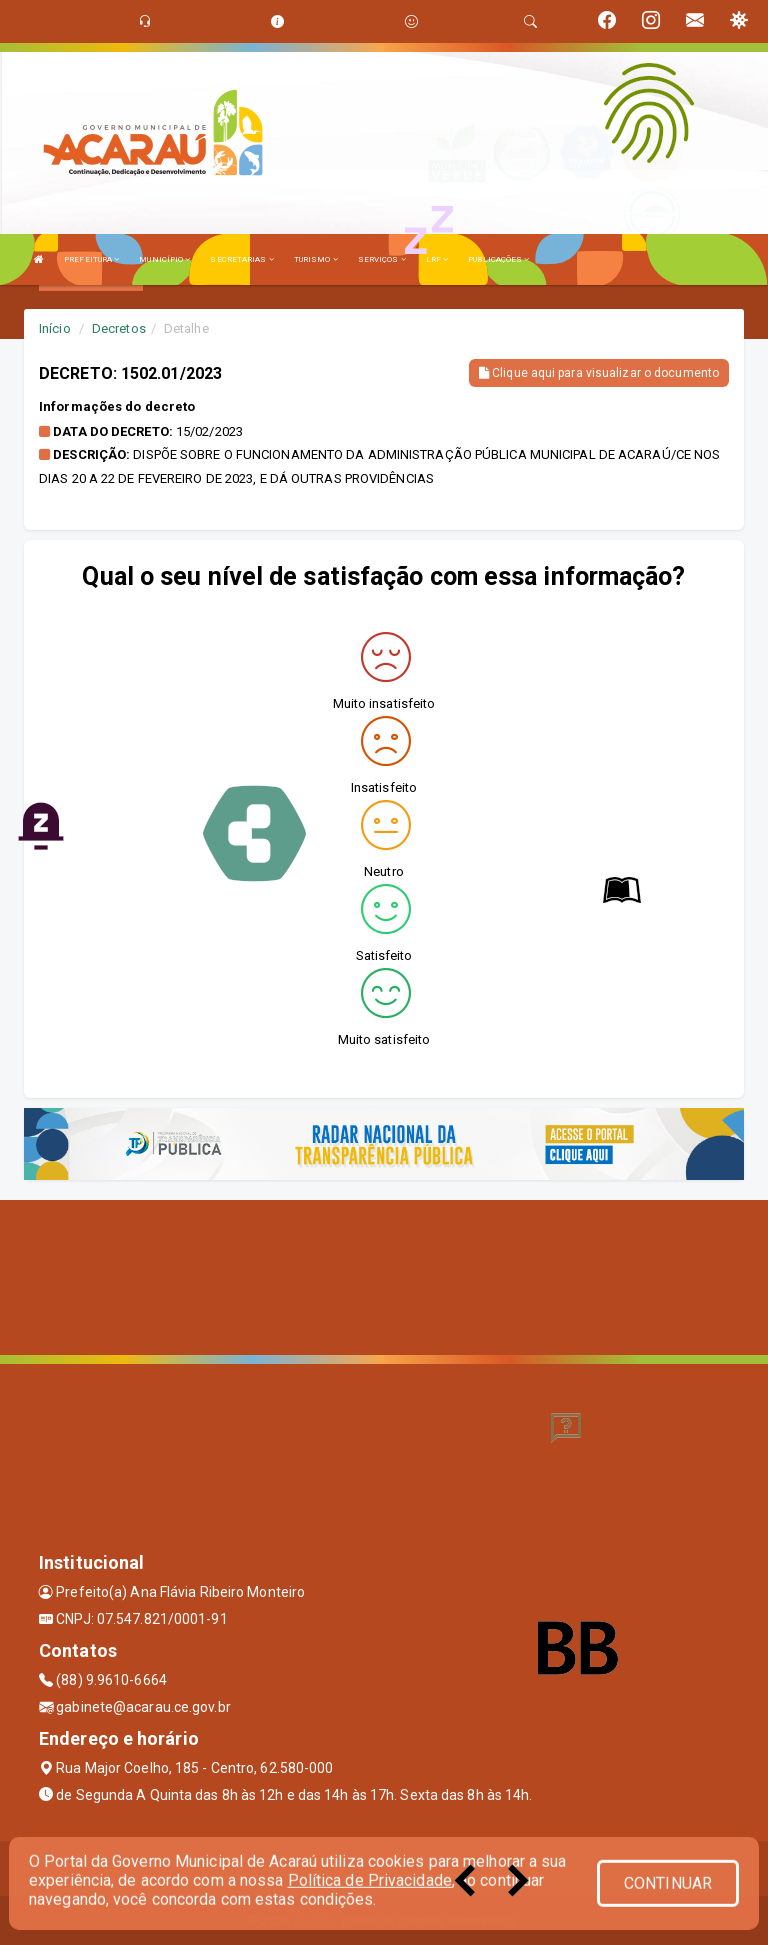  Describe the element at coordinates (649, 113) in the screenshot. I see `MonkeyTie company logo` at that location.